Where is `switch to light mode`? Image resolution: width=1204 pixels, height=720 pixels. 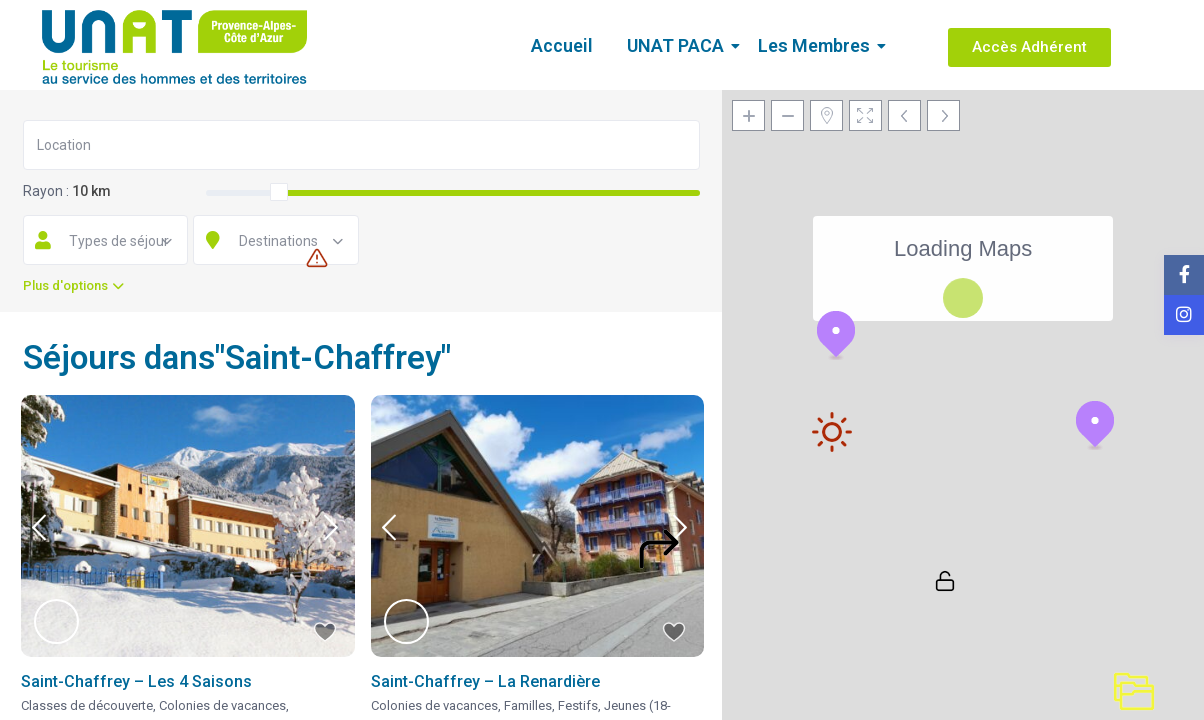
switch to light mode is located at coordinates (832, 432).